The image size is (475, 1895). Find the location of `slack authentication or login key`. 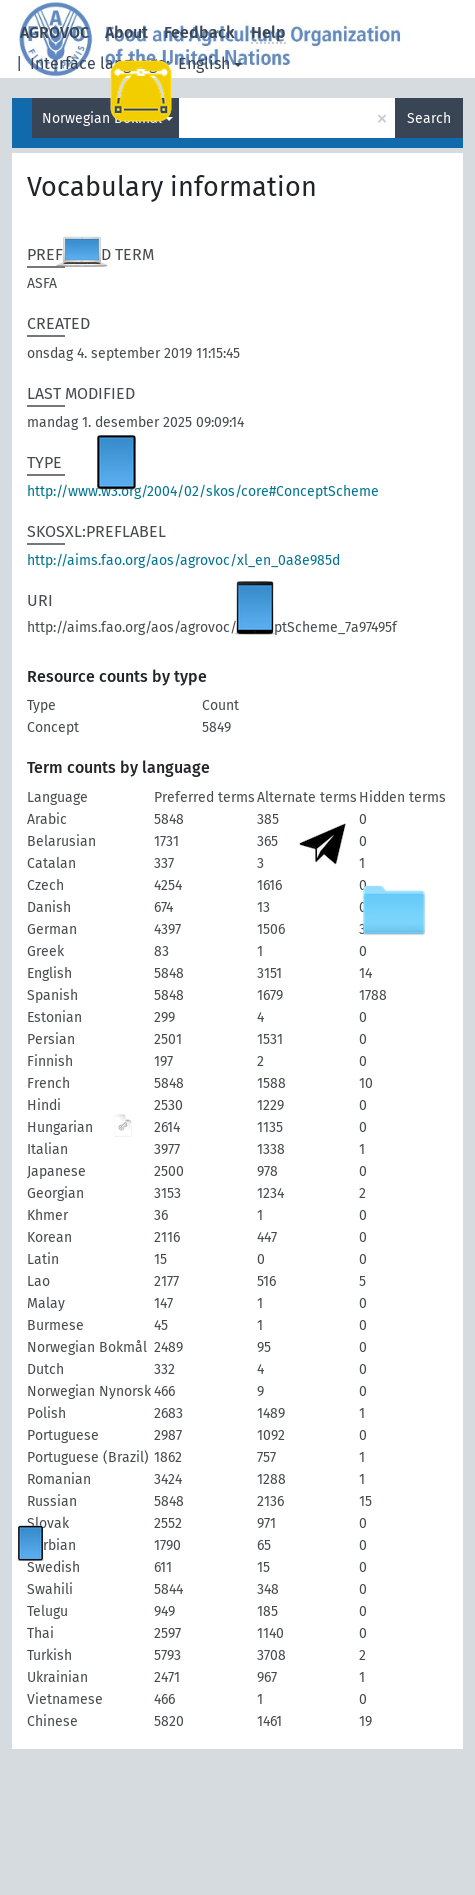

slack authentication or login key is located at coordinates (123, 1126).